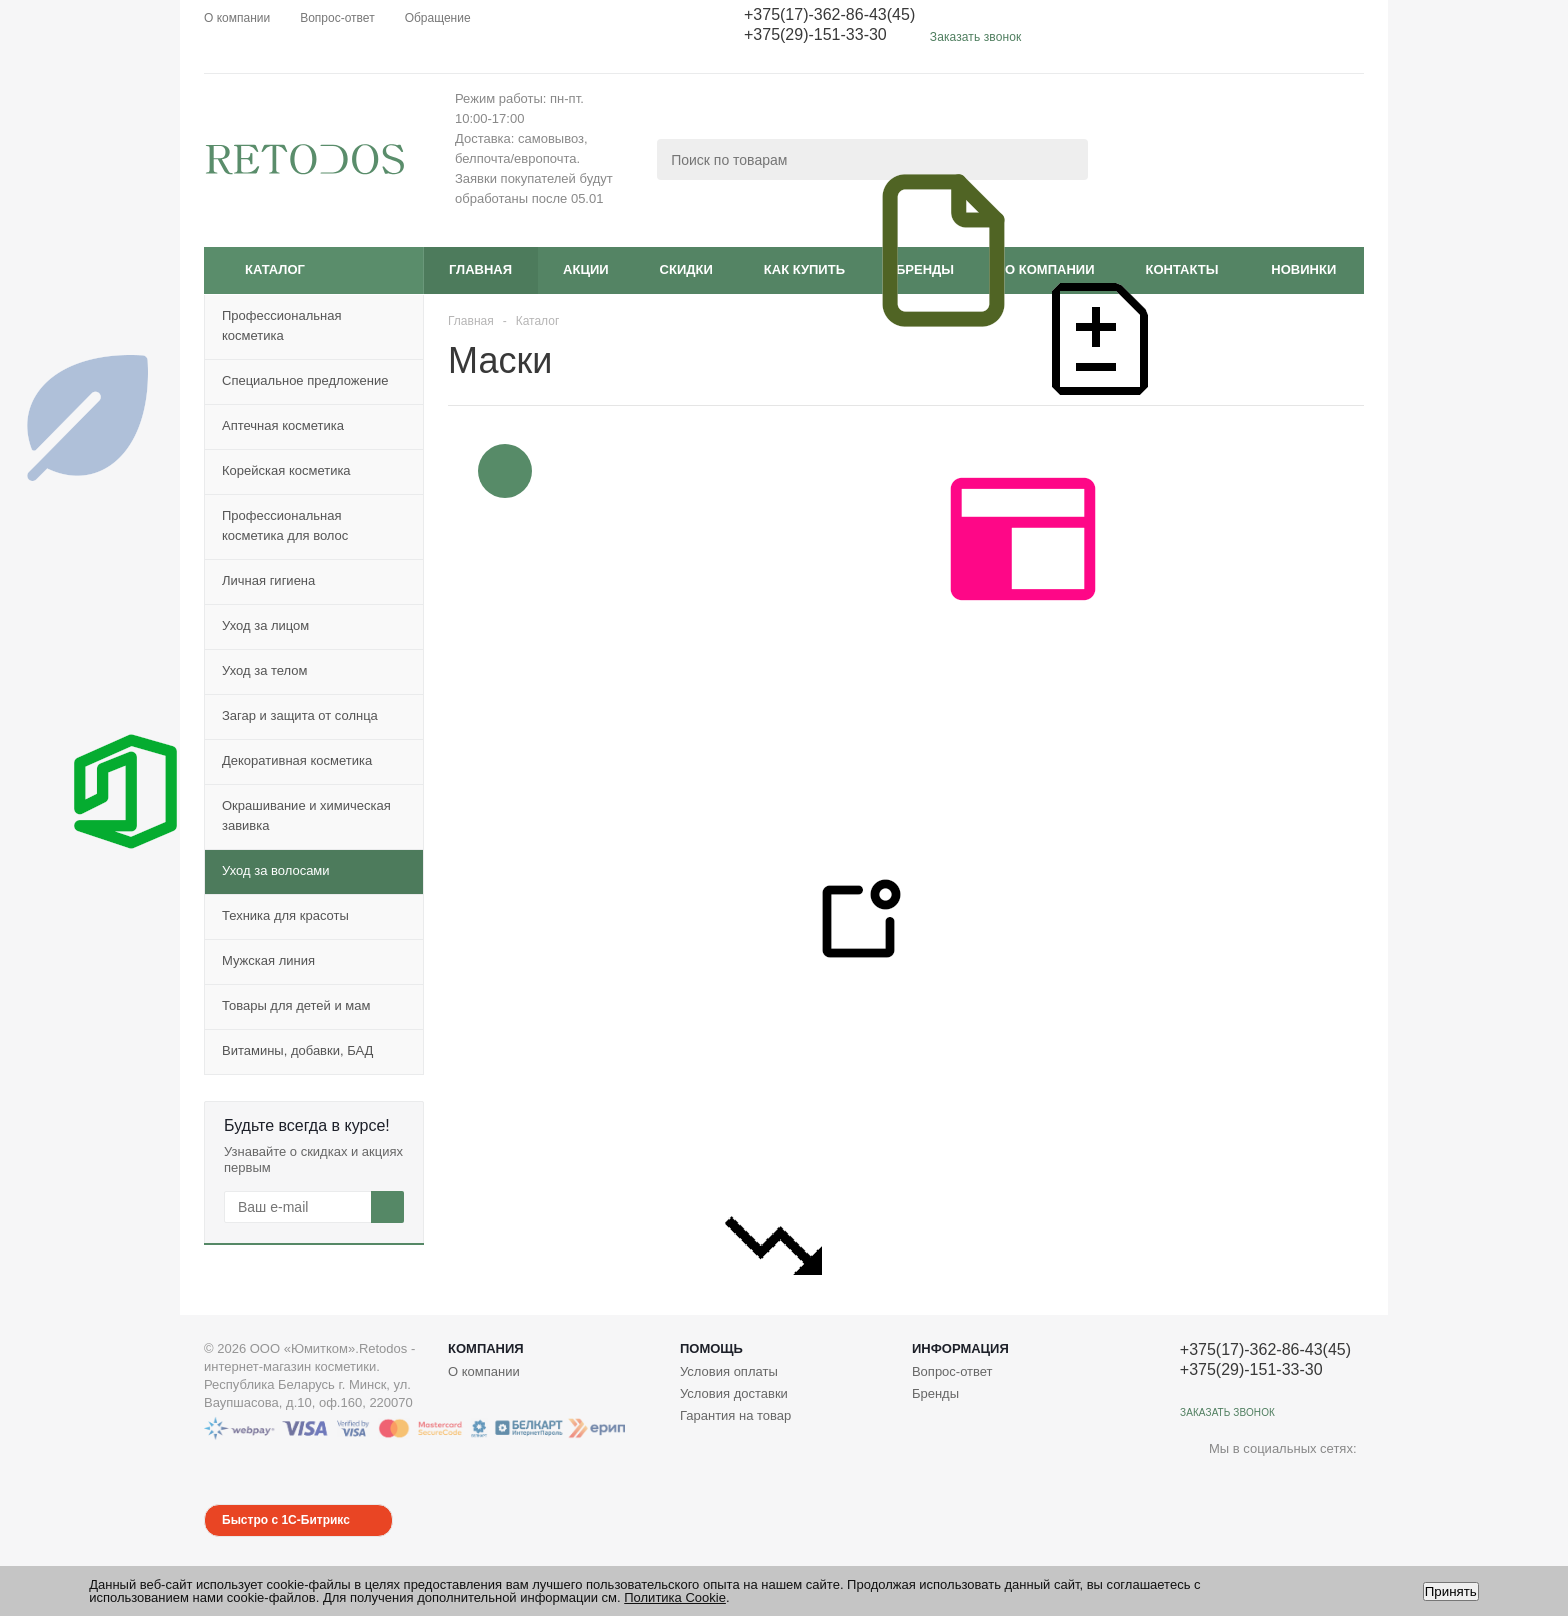 This screenshot has width=1568, height=1616. I want to click on indicates a downward trend in data or metrics, so click(773, 1245).